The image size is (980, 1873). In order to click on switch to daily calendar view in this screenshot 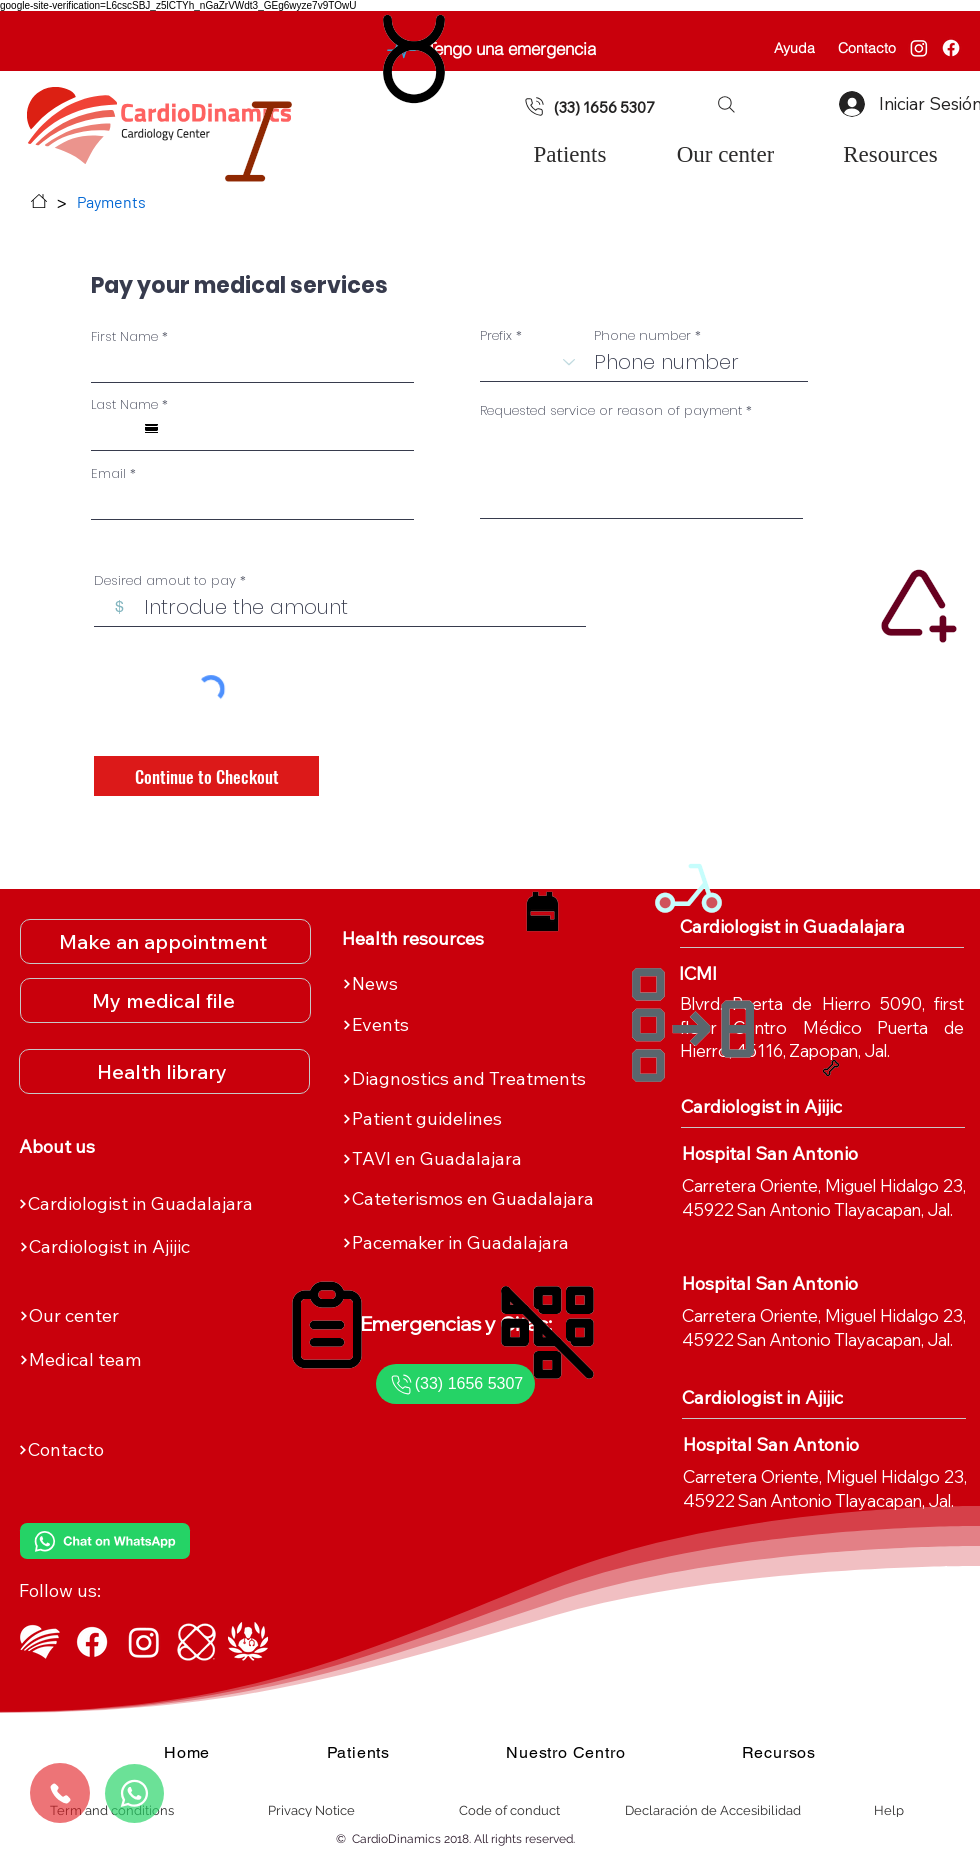, I will do `click(151, 428)`.